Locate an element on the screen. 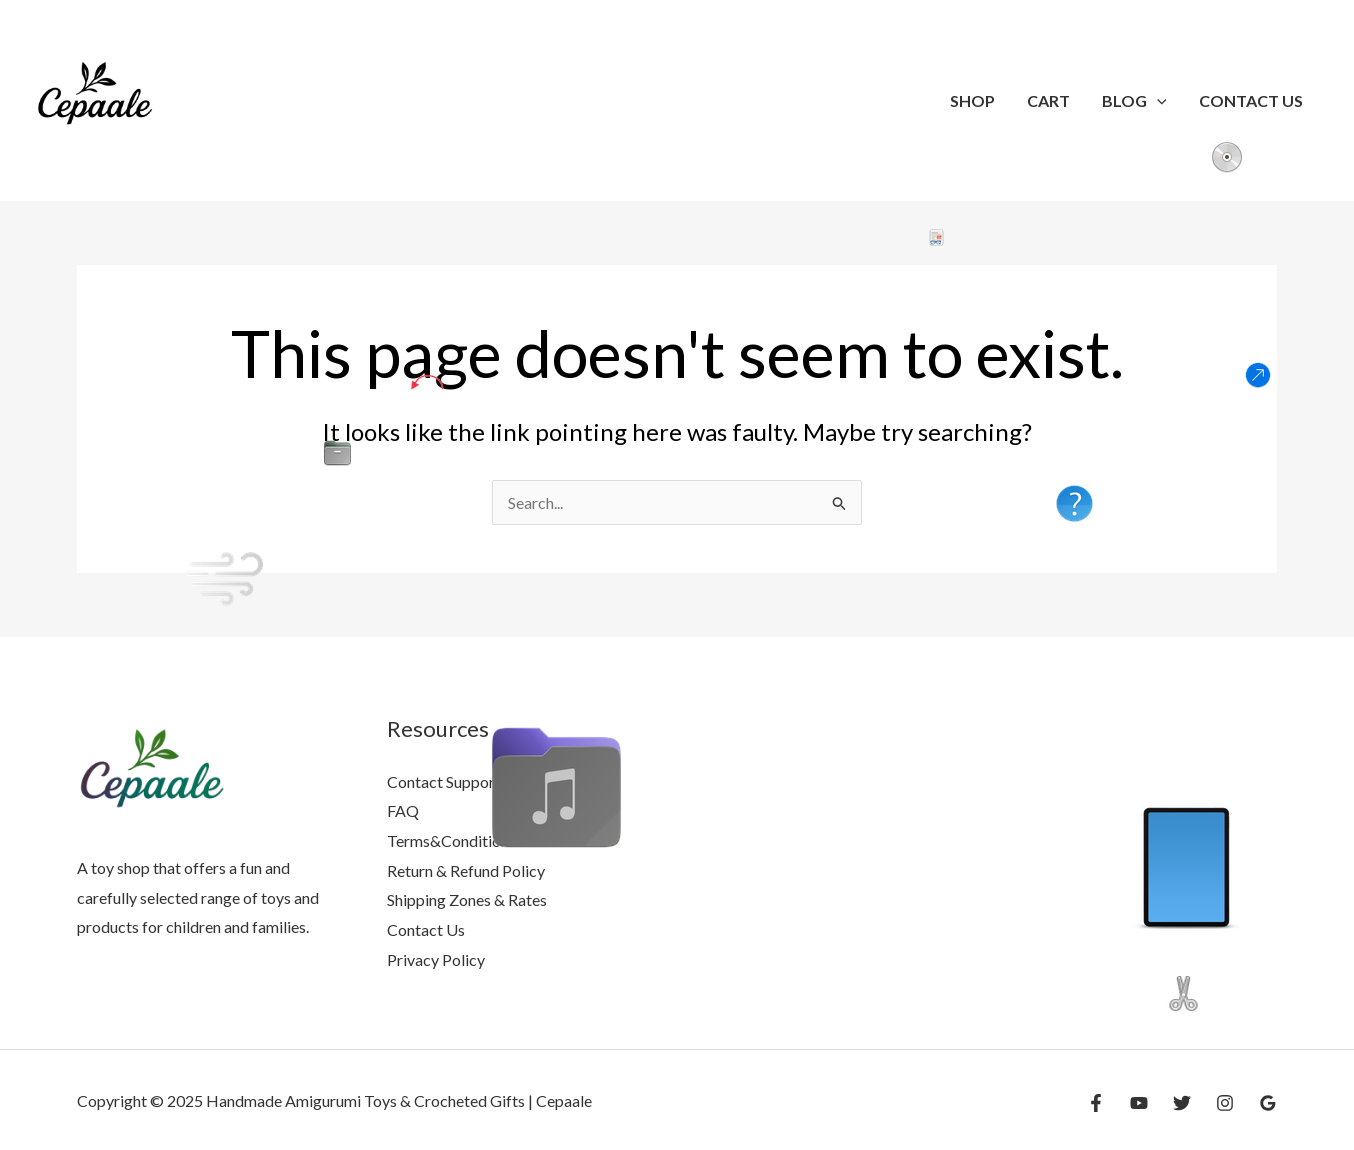 The height and width of the screenshot is (1150, 1354). open your music folder is located at coordinates (556, 787).